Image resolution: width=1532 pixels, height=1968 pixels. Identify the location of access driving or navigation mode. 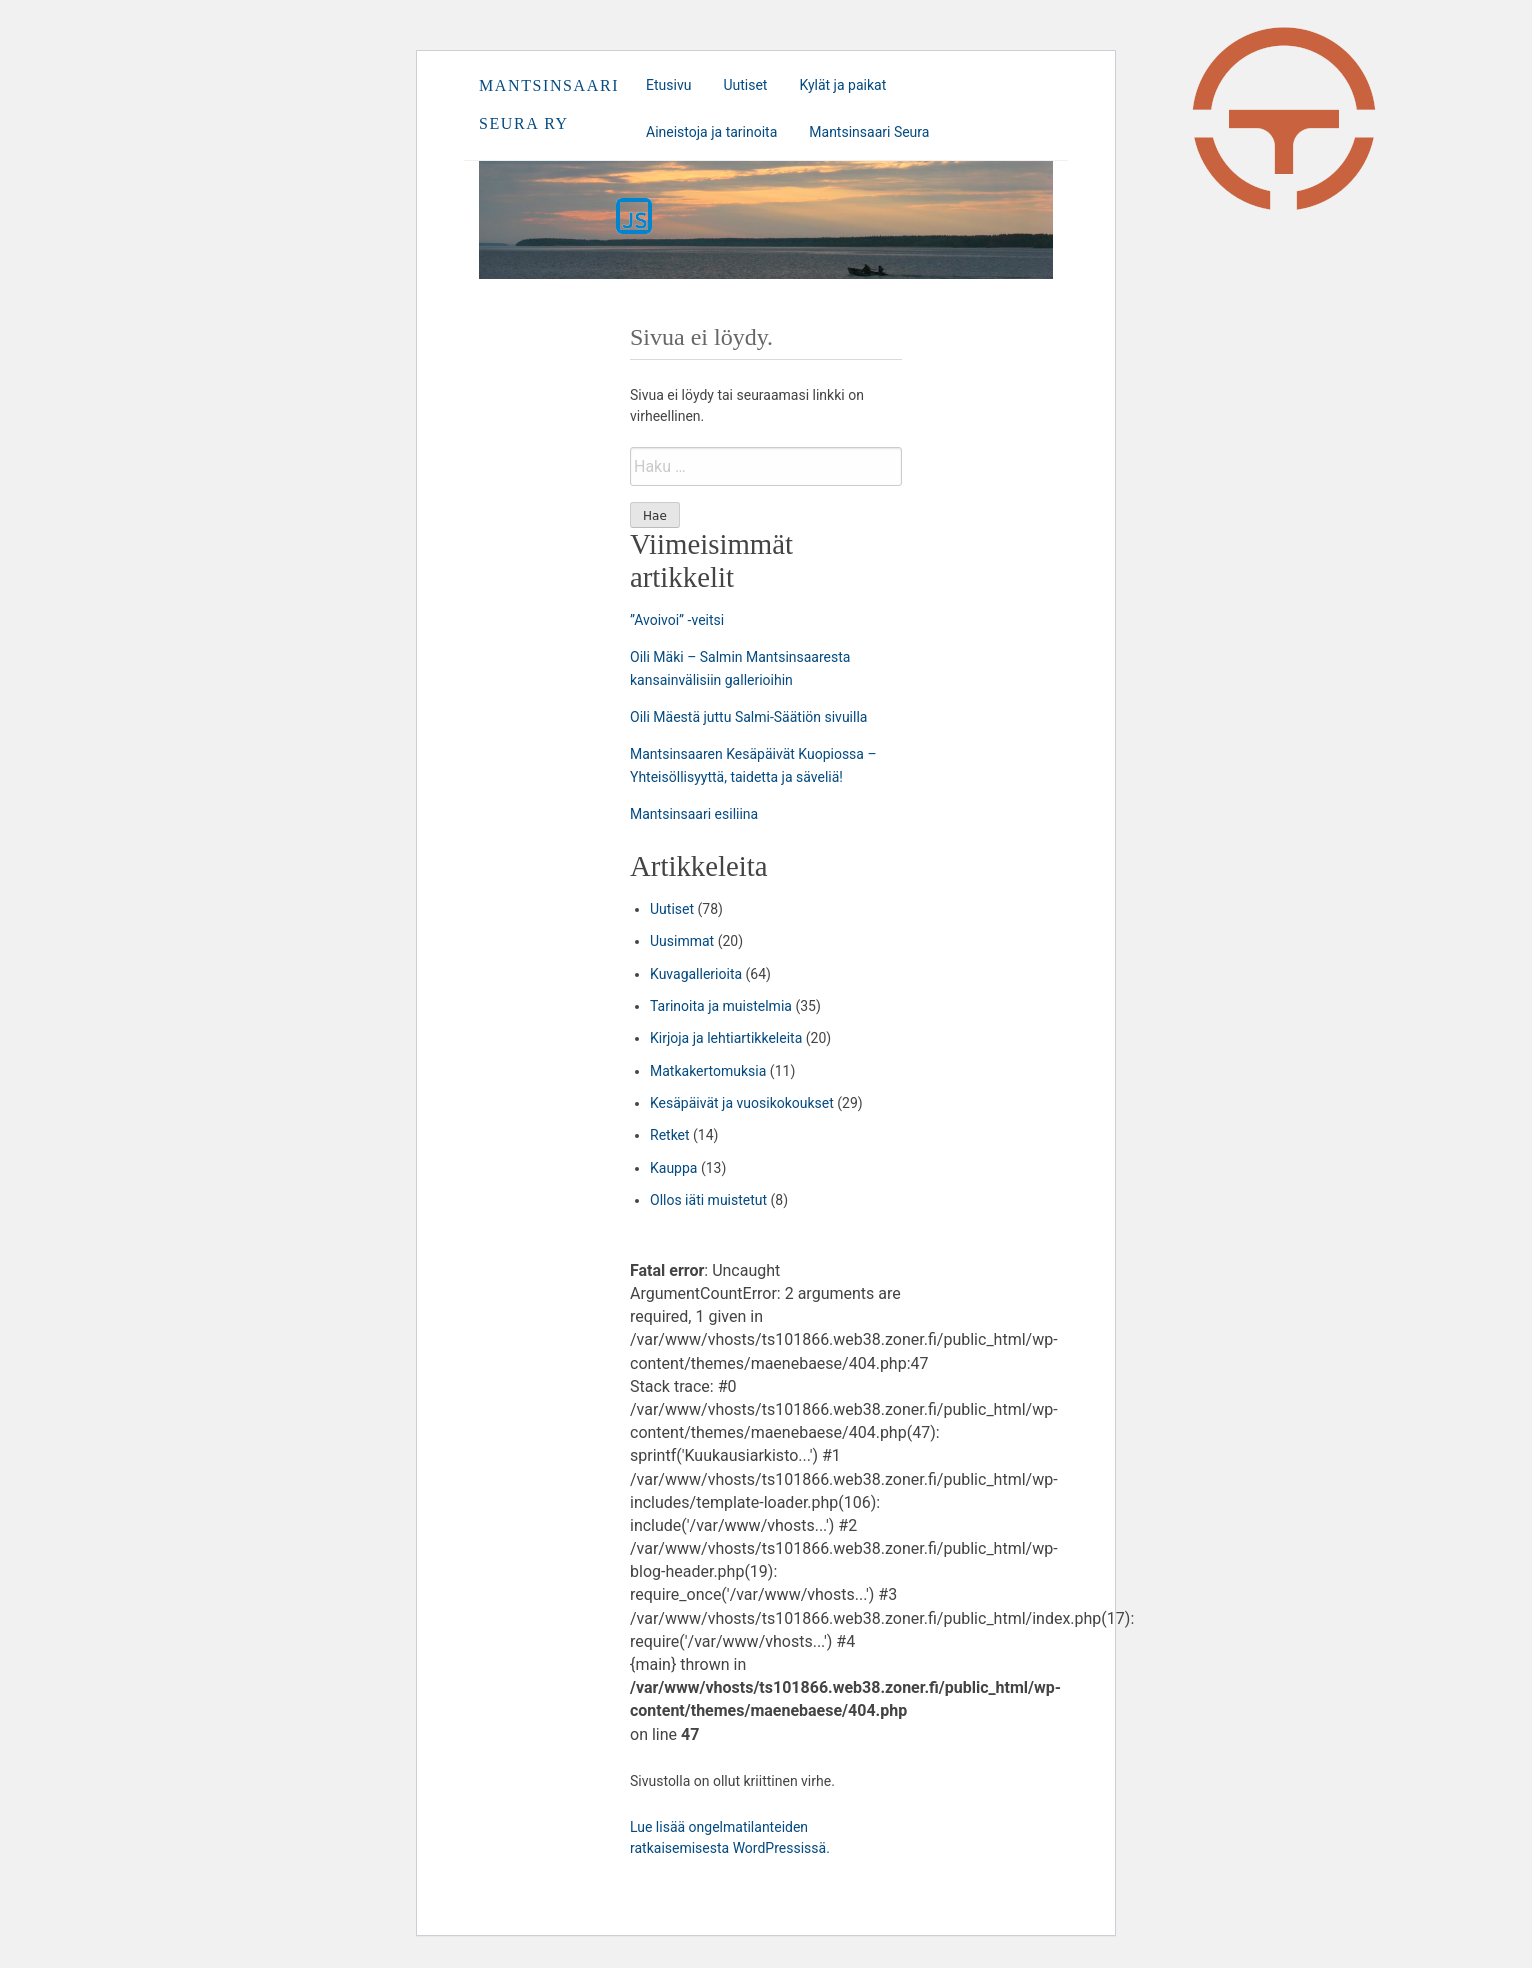
(1284, 119).